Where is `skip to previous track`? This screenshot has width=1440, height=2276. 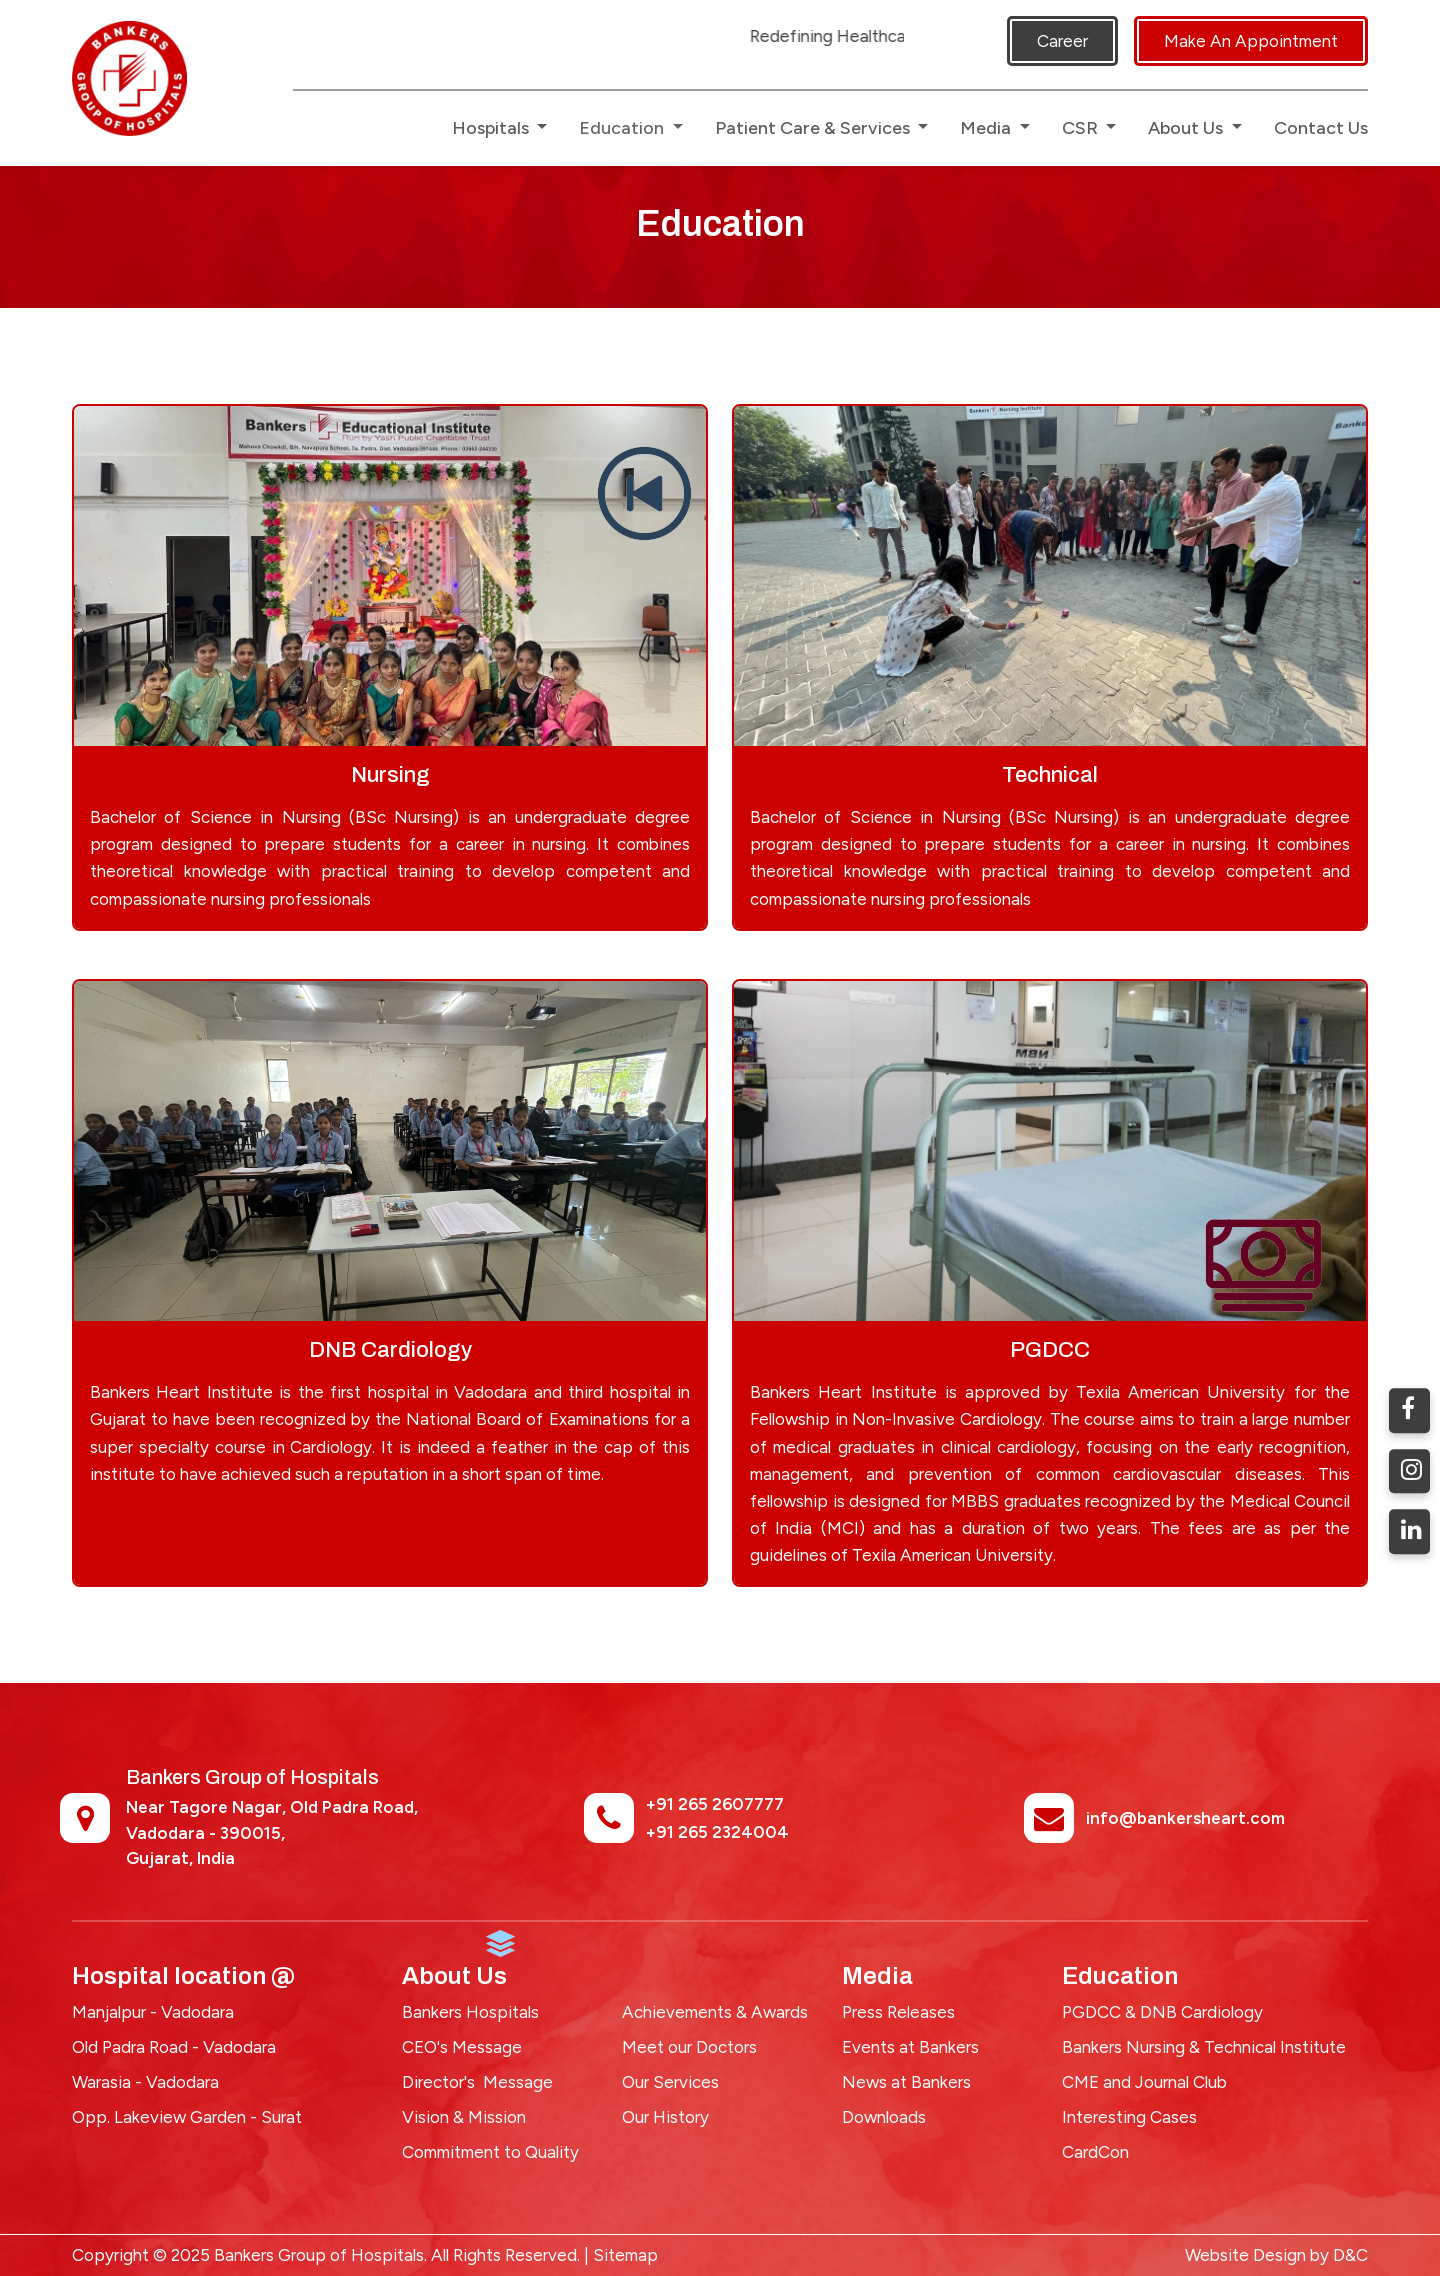
skip to previous track is located at coordinates (644, 493).